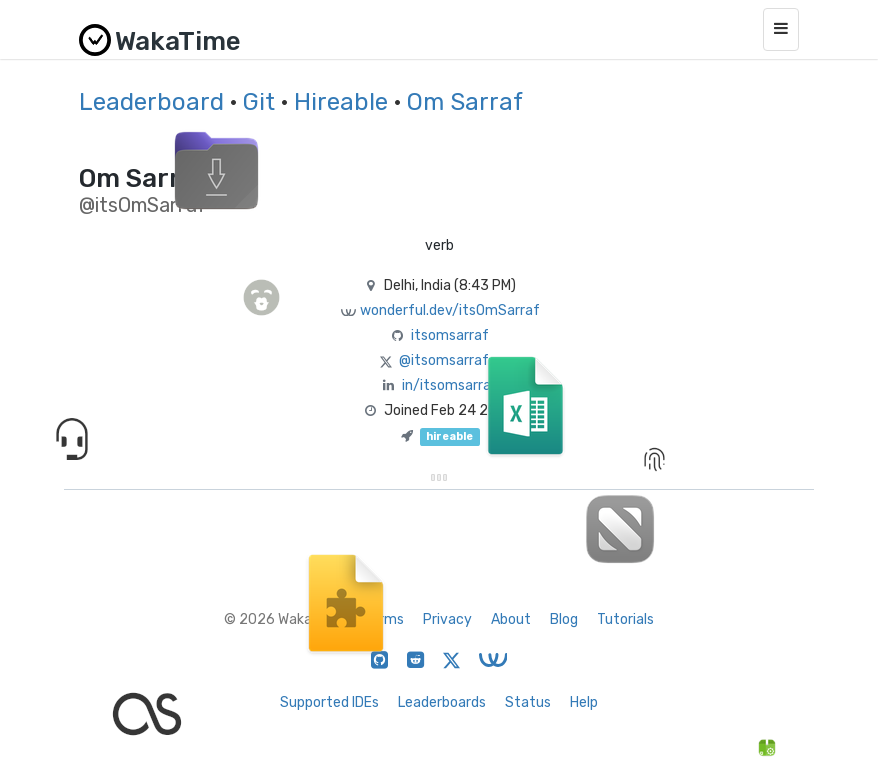 The width and height of the screenshot is (878, 773). What do you see at coordinates (147, 709) in the screenshot?
I see `connect your last.fm account` at bounding box center [147, 709].